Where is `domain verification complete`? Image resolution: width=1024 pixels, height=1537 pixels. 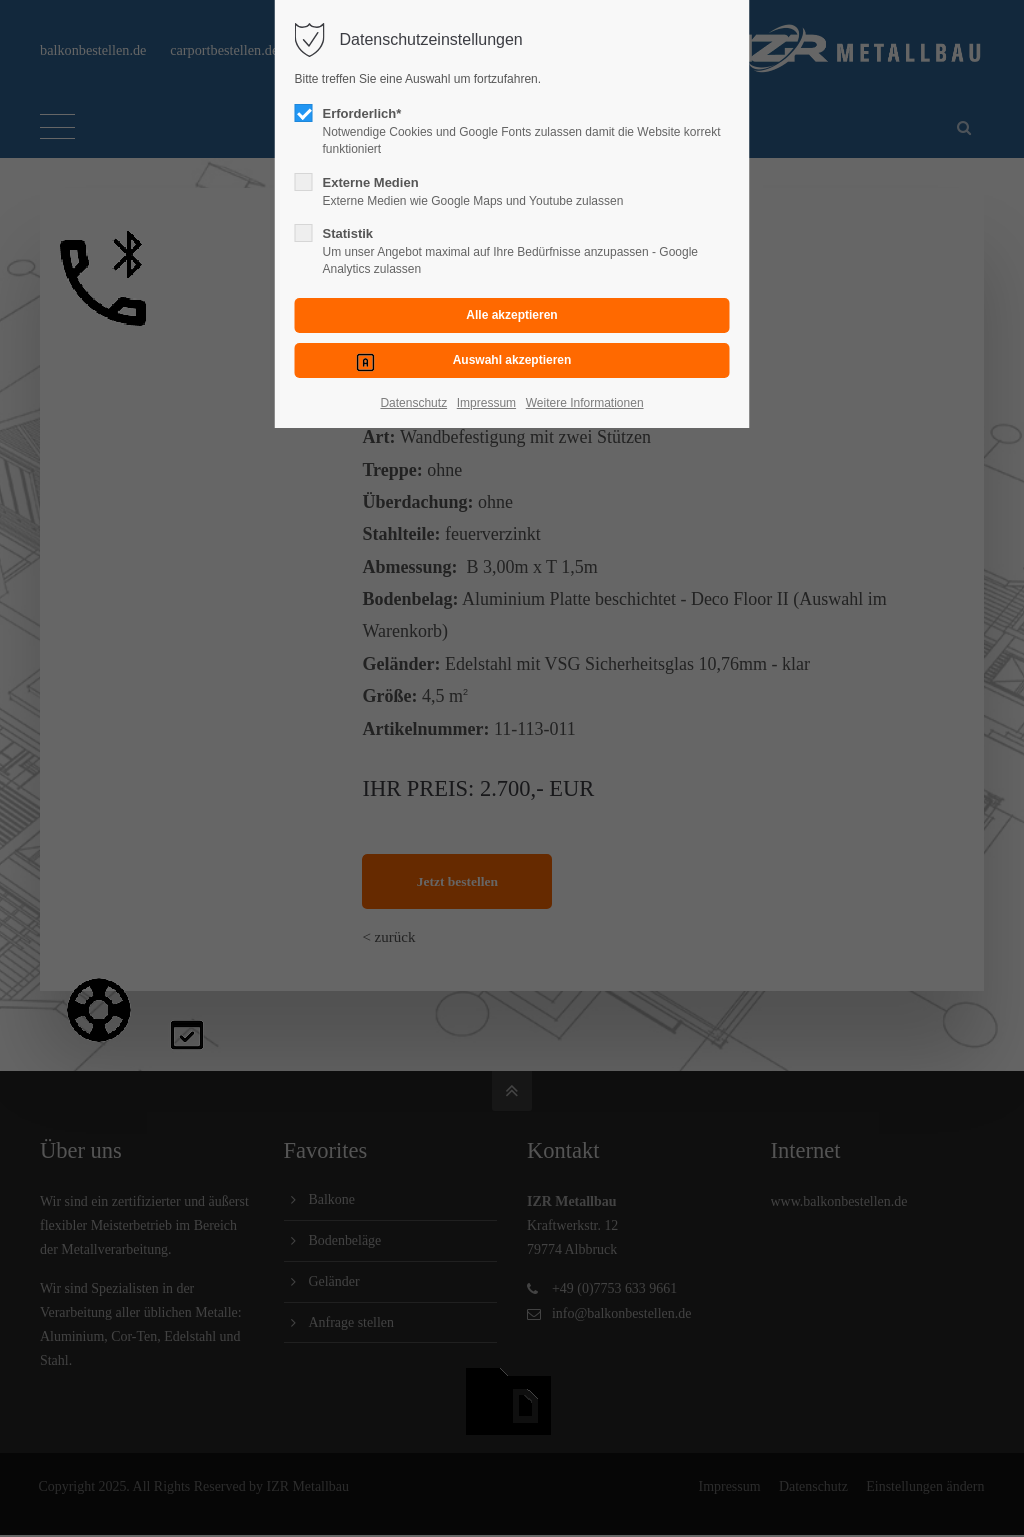
domain verification complete is located at coordinates (187, 1035).